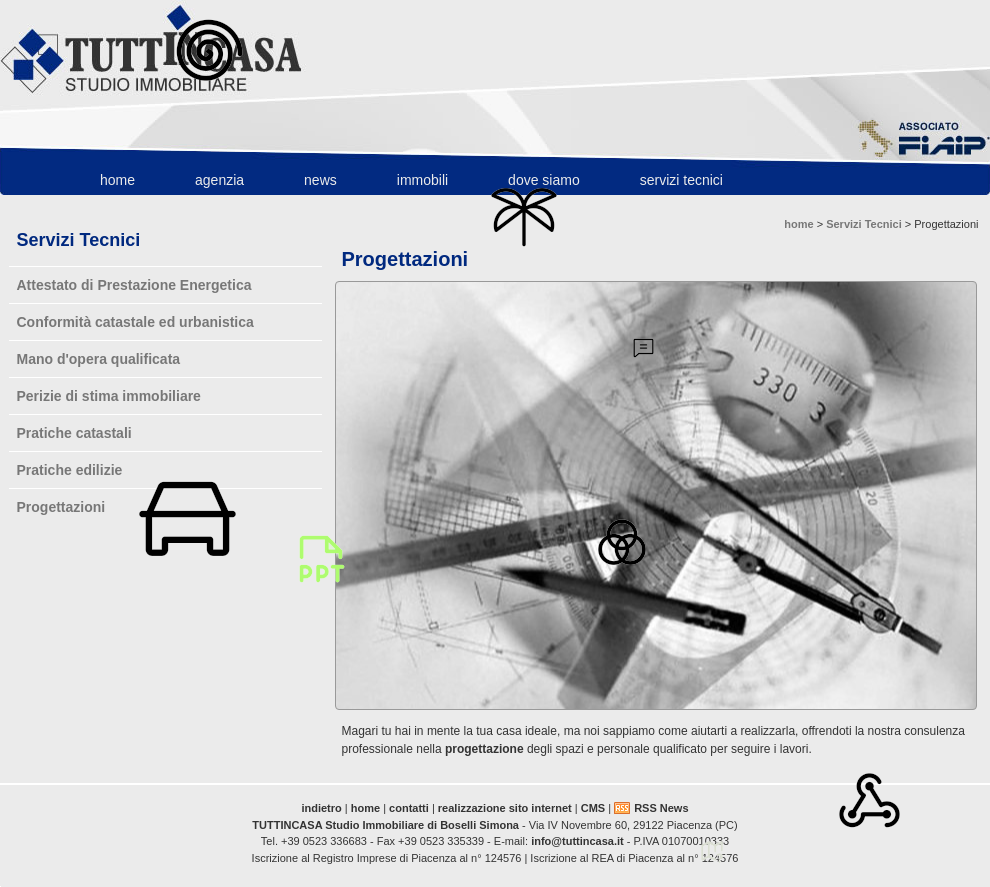  Describe the element at coordinates (321, 561) in the screenshot. I see `open a PowerPoint presentation file` at that location.